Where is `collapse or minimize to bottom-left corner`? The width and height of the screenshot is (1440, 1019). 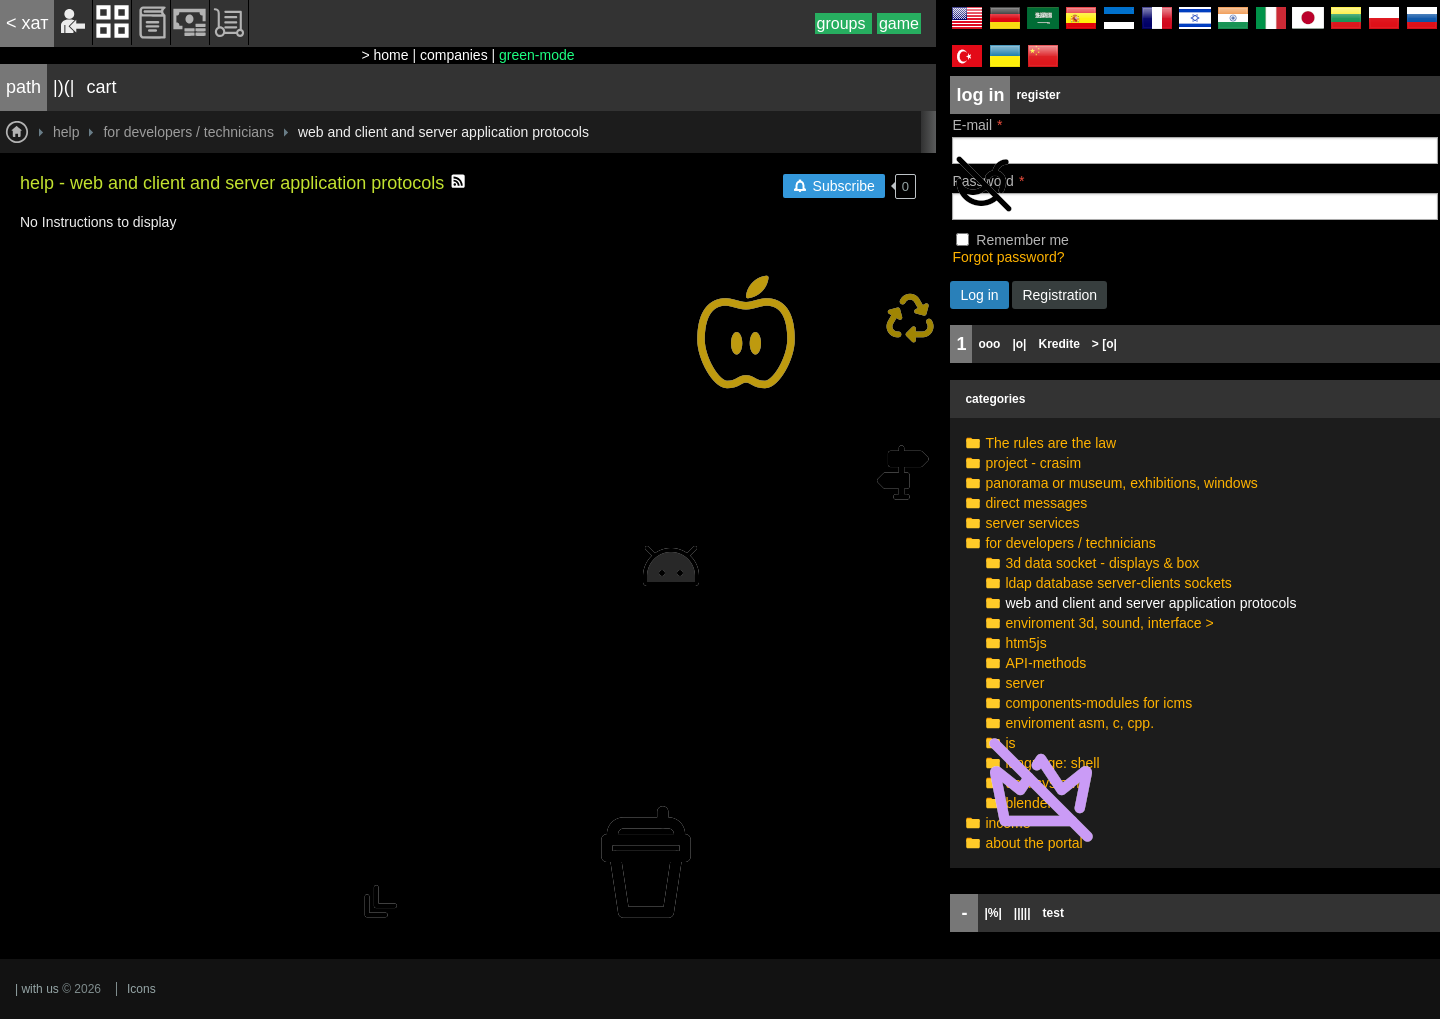
collapse or minimize to bottom-left corner is located at coordinates (378, 903).